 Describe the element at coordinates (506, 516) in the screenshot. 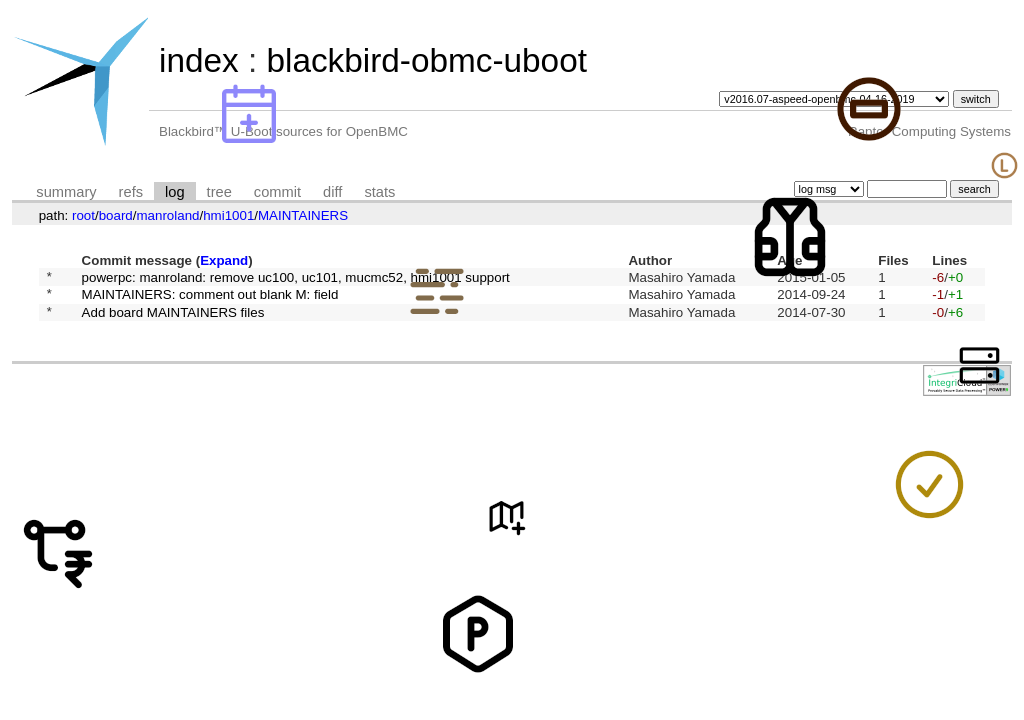

I see `add a new location to the map` at that location.